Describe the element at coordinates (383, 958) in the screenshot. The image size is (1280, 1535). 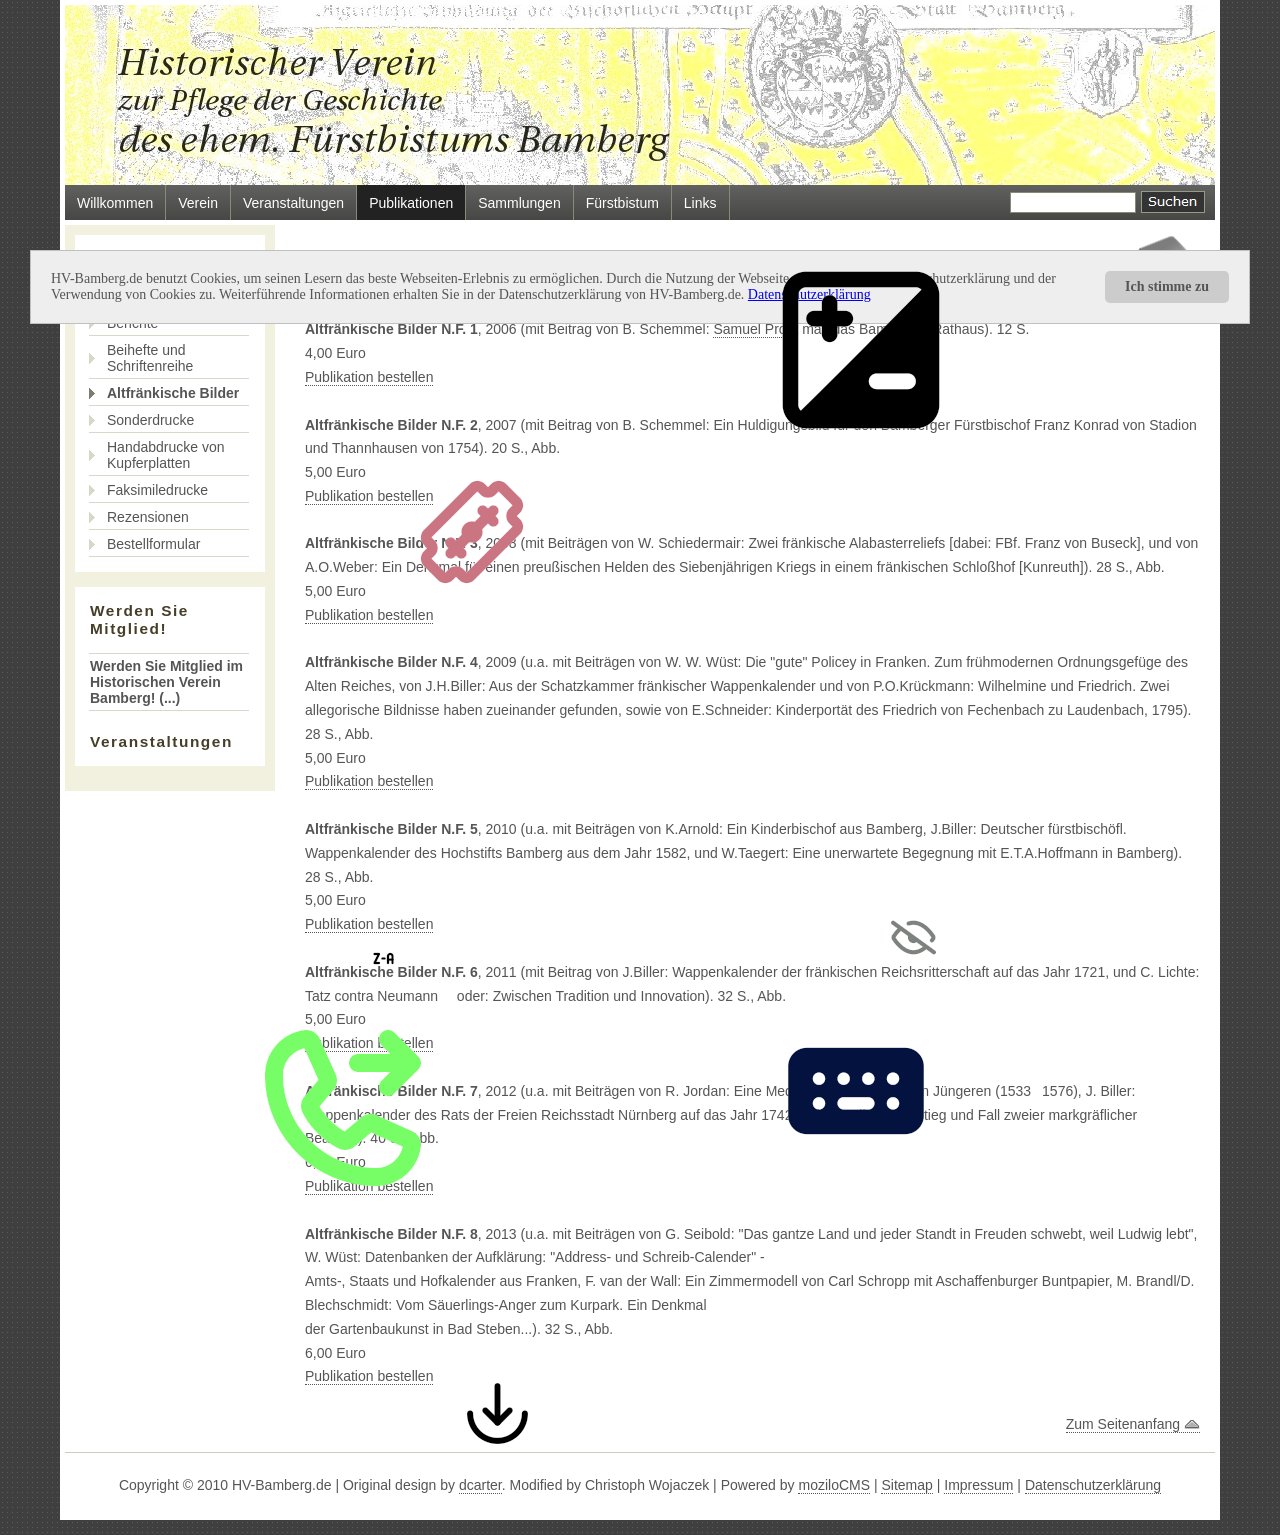
I see `sort items in reverse alphabetical order` at that location.